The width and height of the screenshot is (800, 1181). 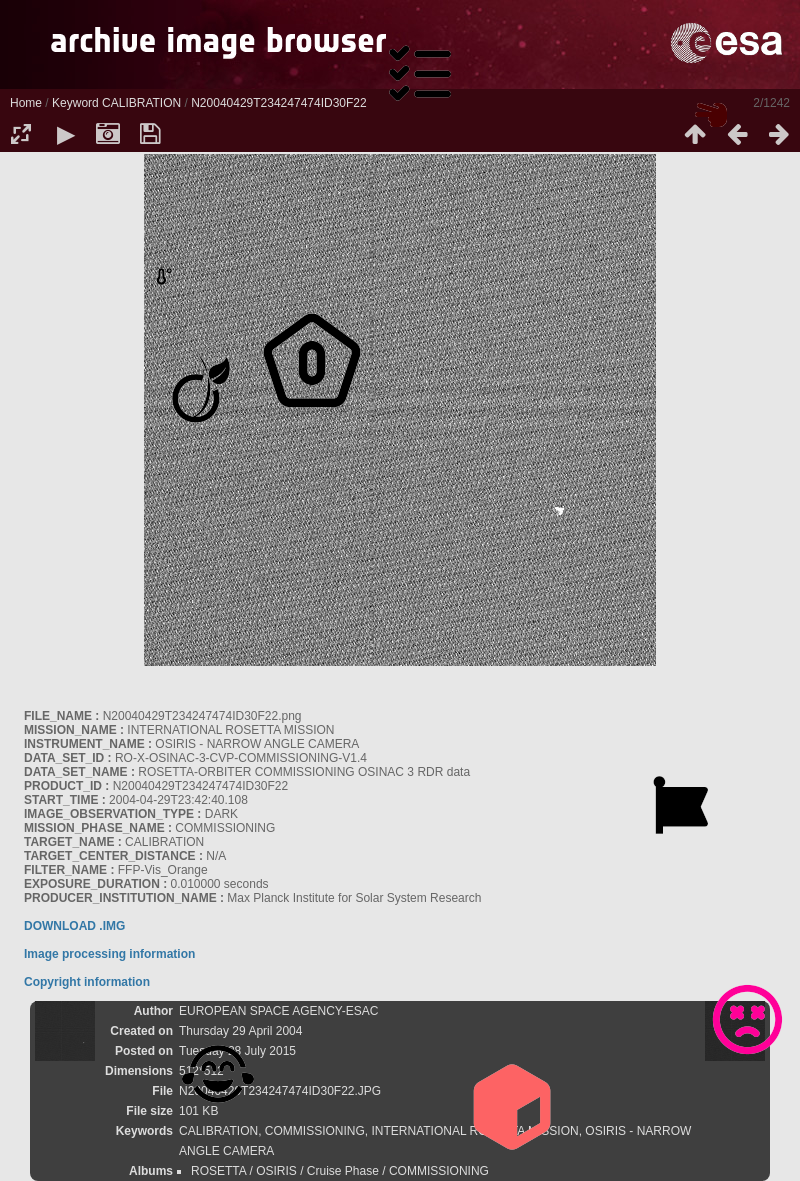 I want to click on react with laughing emoji, so click(x=218, y=1074).